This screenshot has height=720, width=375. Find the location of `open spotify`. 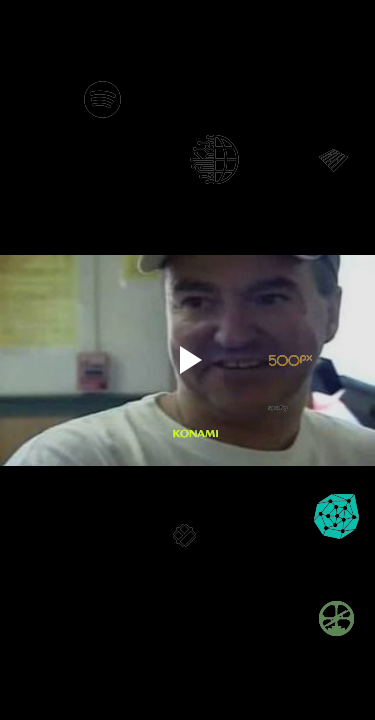

open spotify is located at coordinates (102, 99).